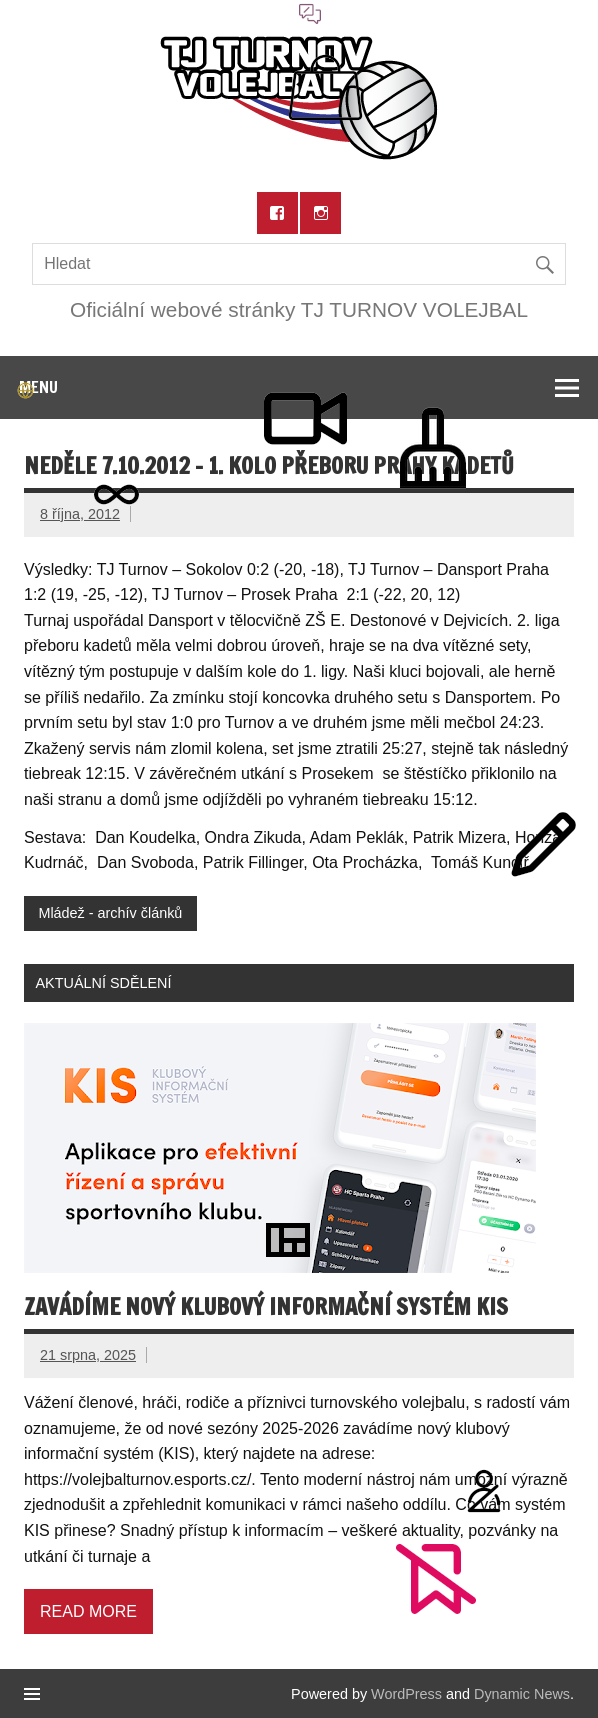 Image resolution: width=598 pixels, height=1718 pixels. I want to click on remove bookmark from saved items, so click(436, 1579).